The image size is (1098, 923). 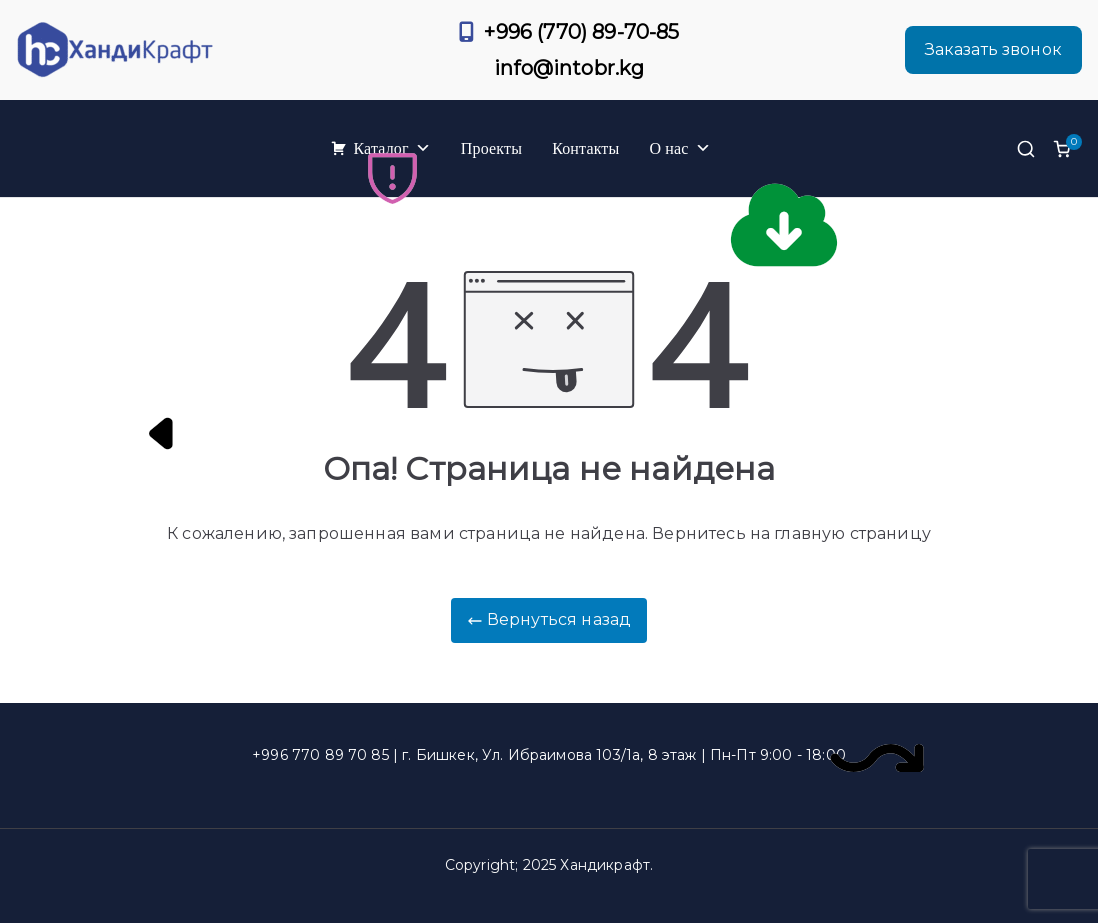 I want to click on security warning or potential threat detected, so click(x=392, y=175).